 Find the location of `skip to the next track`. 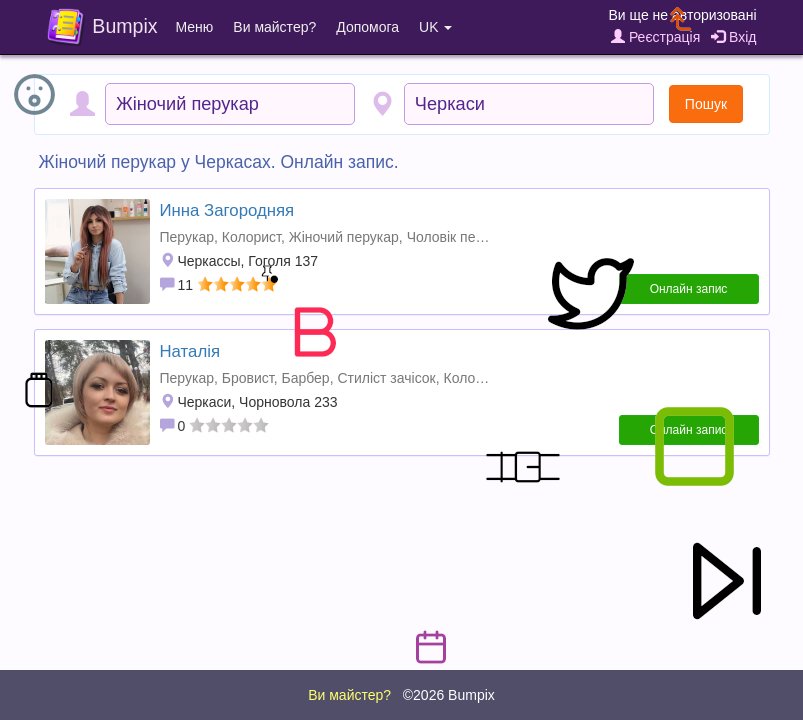

skip to the next track is located at coordinates (727, 581).